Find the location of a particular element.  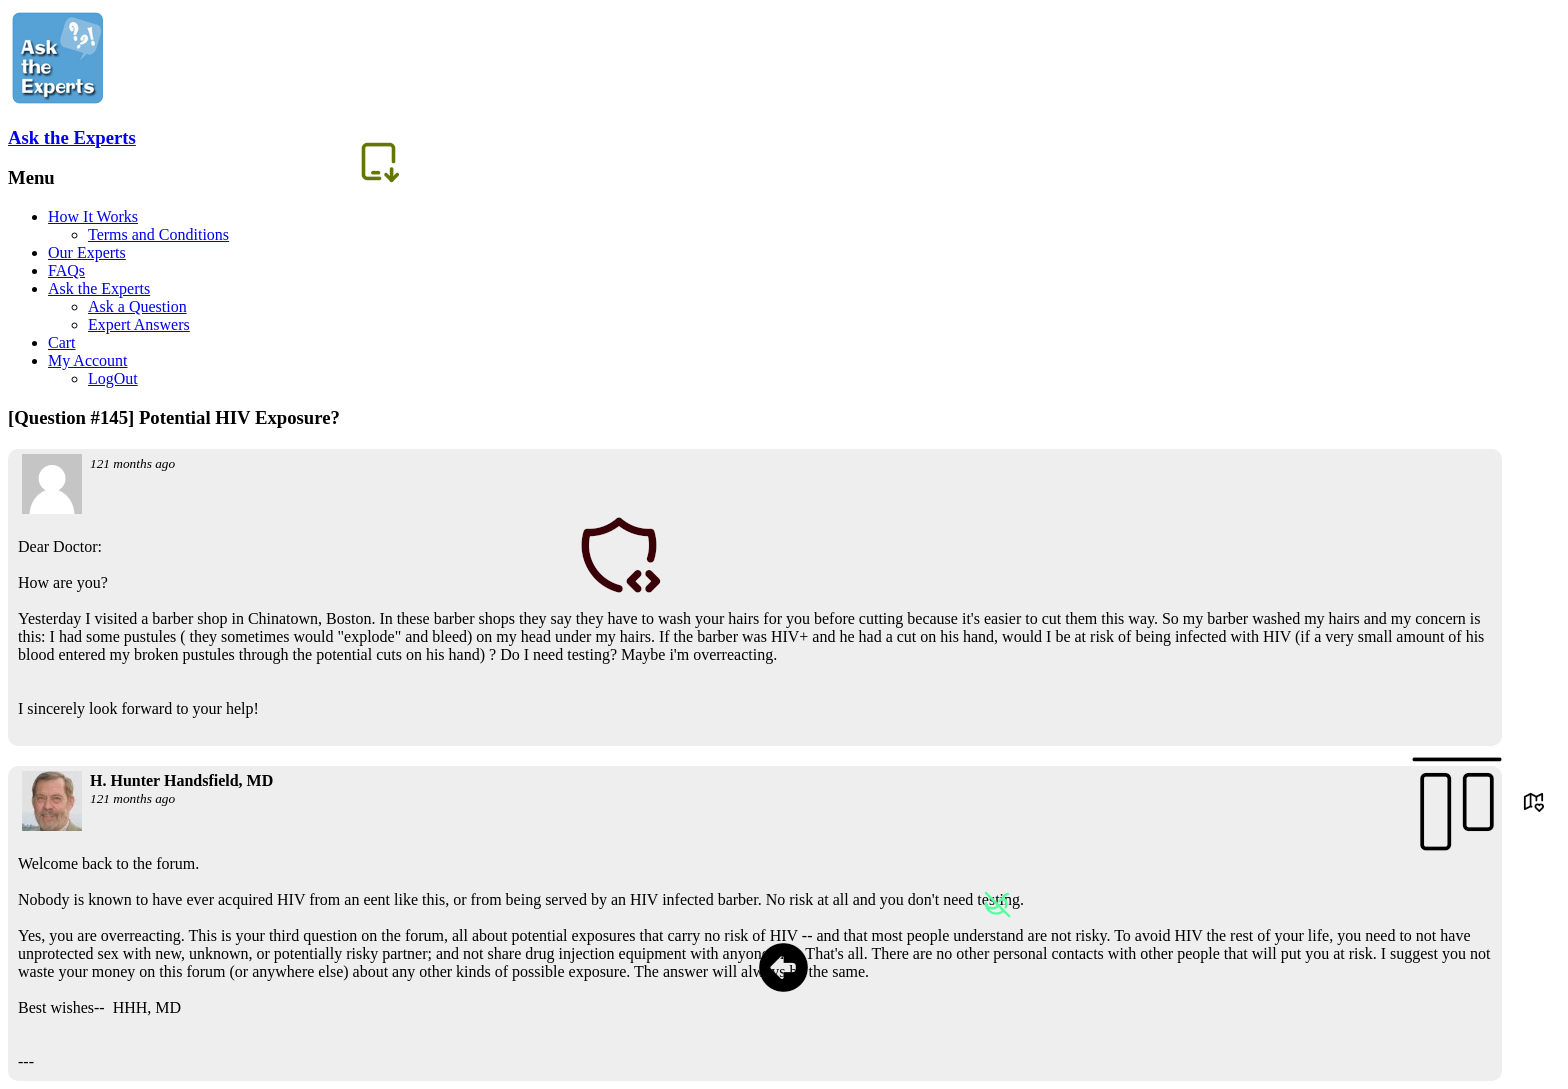

access security code settings is located at coordinates (619, 555).